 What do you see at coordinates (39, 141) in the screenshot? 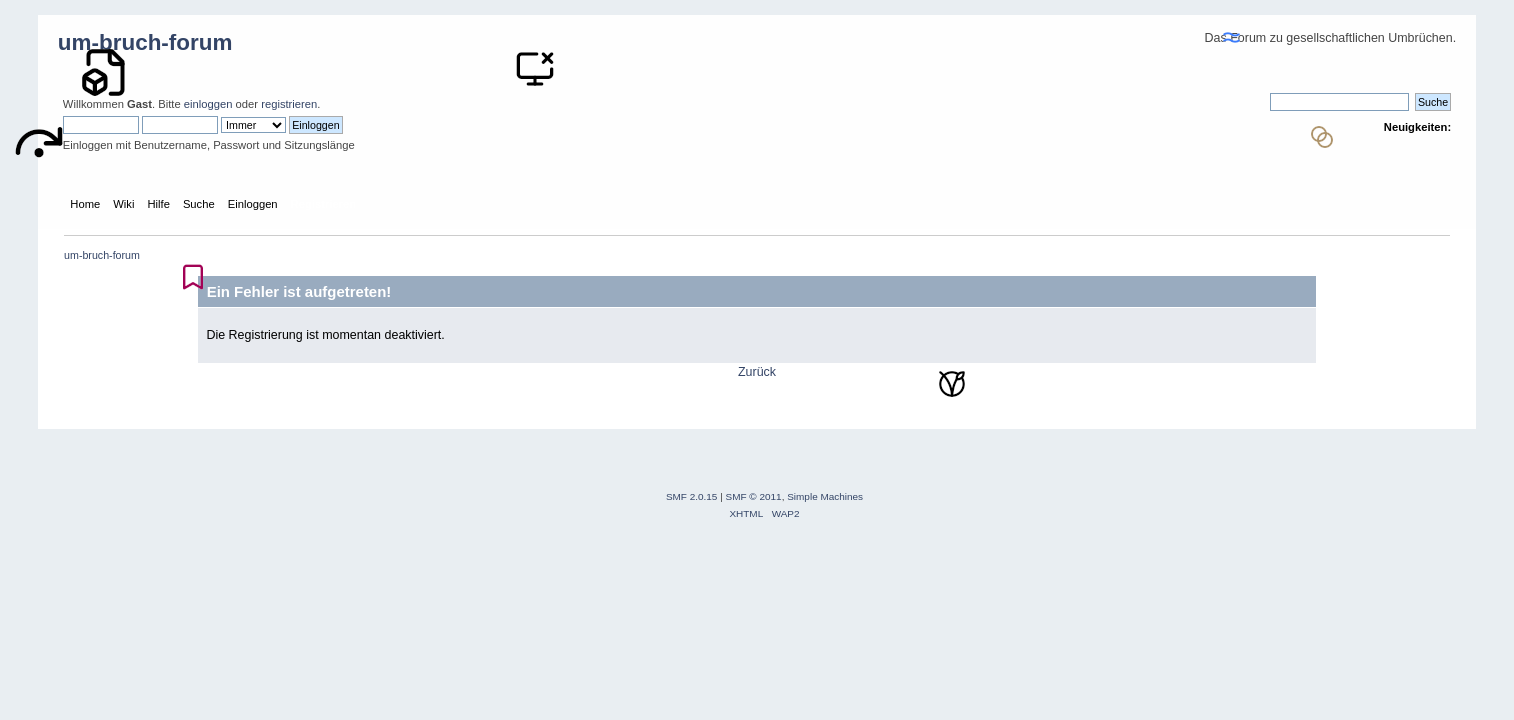
I see `redo action with active state indicator` at bounding box center [39, 141].